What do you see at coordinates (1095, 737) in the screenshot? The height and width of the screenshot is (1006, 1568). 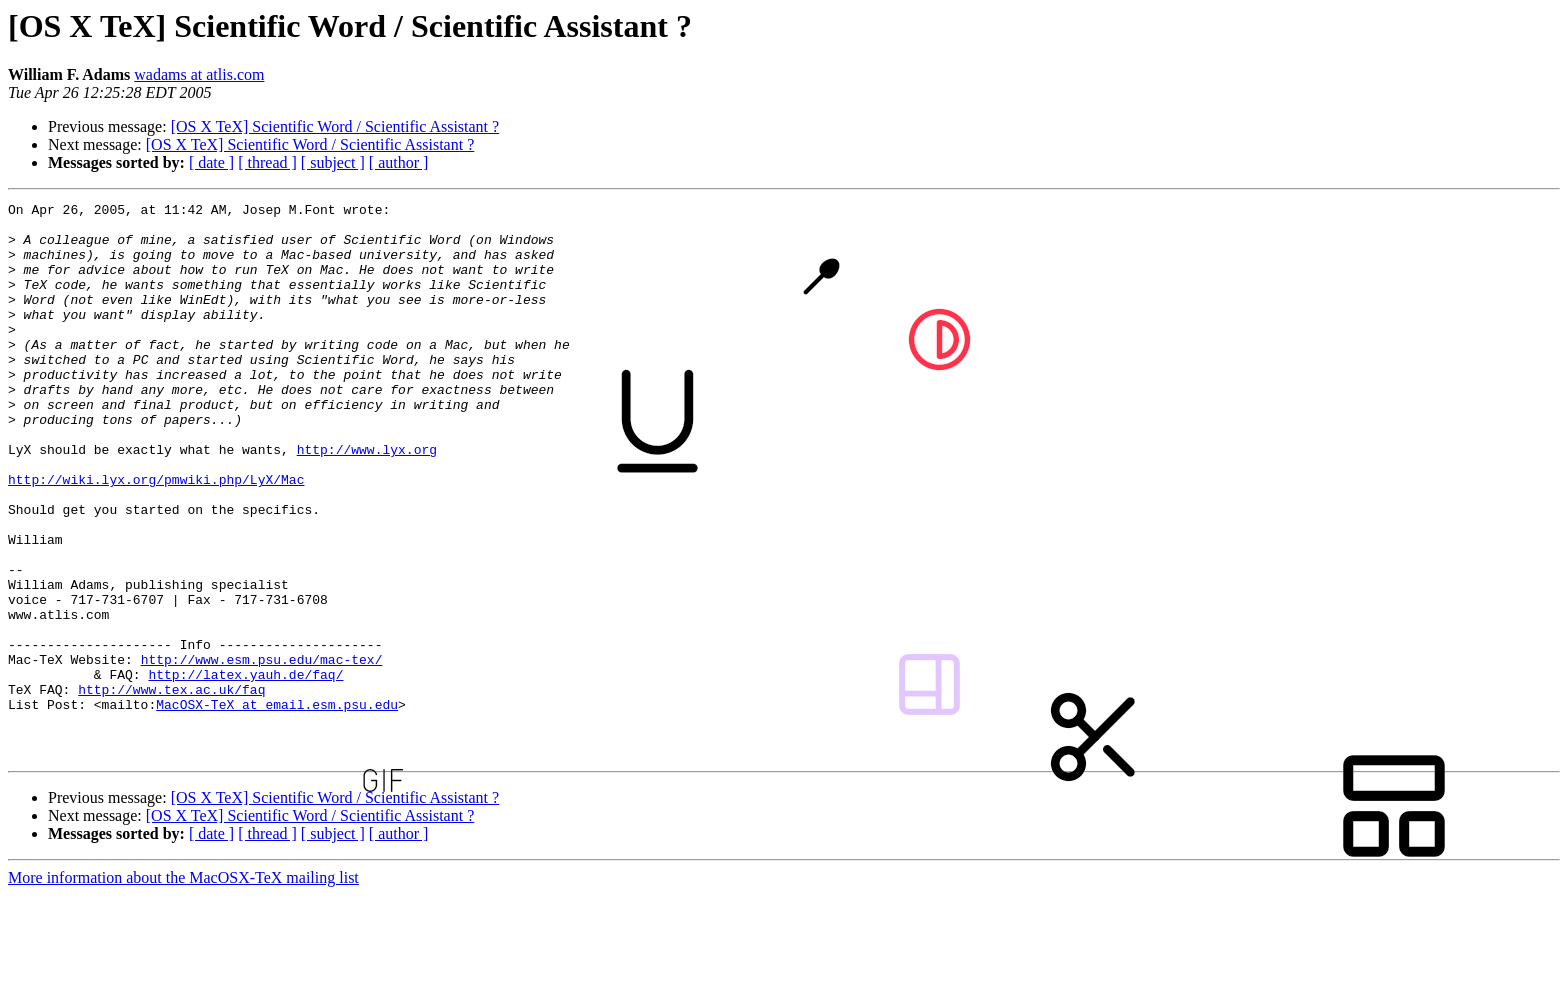 I see `cut selected content` at bounding box center [1095, 737].